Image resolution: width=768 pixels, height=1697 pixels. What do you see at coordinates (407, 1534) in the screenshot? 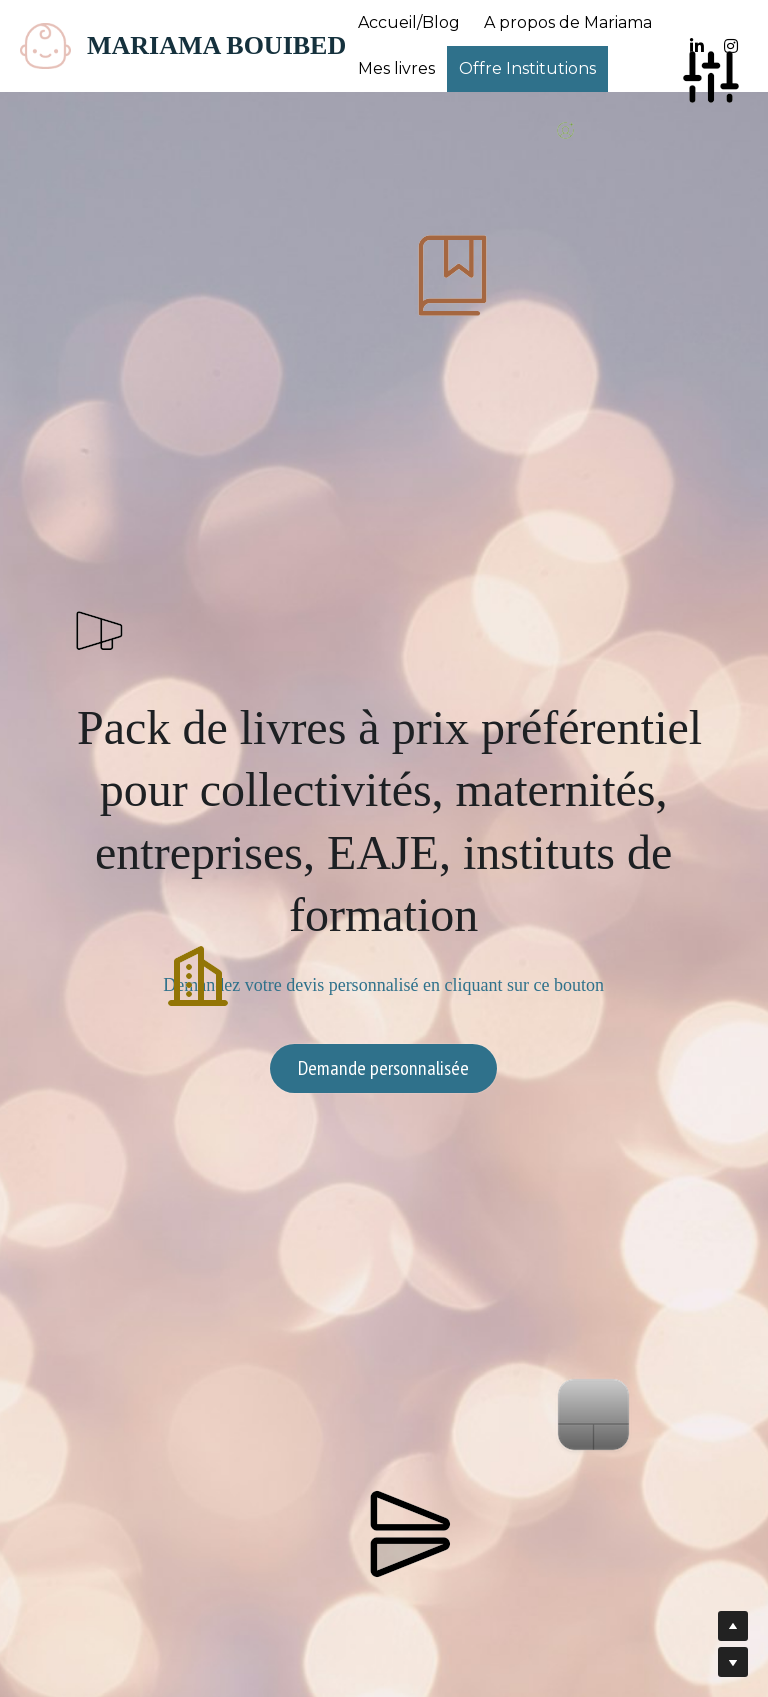
I see `flip image vertically` at bounding box center [407, 1534].